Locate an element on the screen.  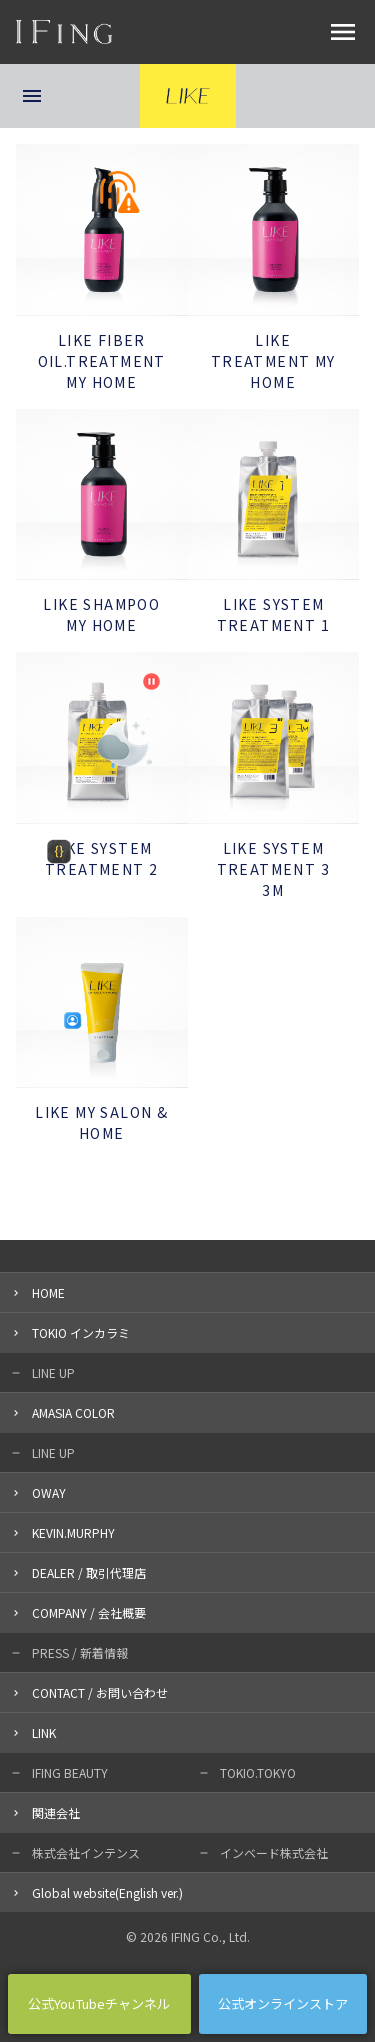
fingerprint authentication error or failure is located at coordinates (120, 192).